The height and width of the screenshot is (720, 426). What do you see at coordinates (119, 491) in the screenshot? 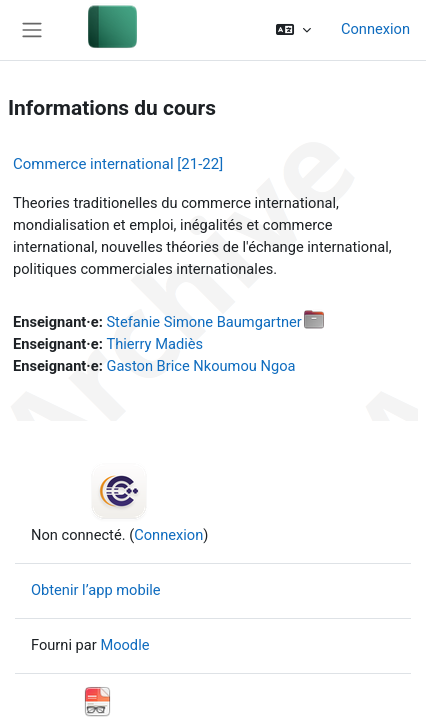
I see `launch eclipse cdt development environment` at bounding box center [119, 491].